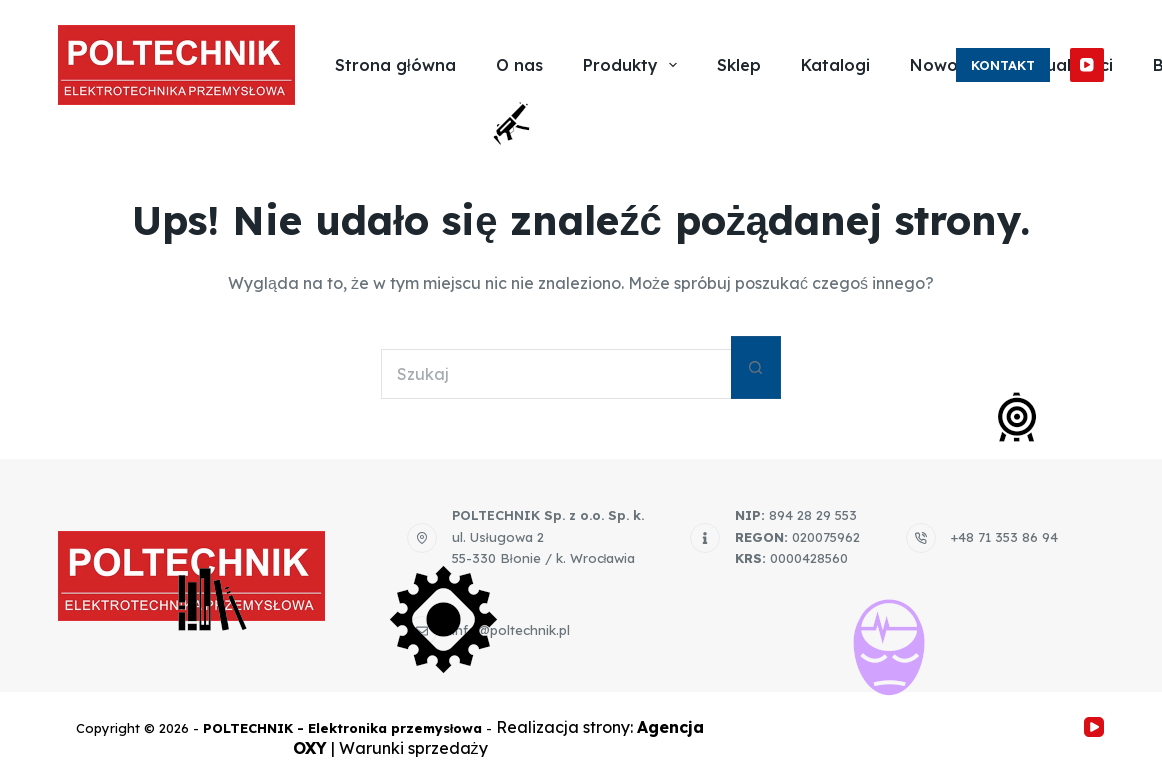 Image resolution: width=1162 pixels, height=783 pixels. I want to click on indicates player is in a coma or unconscious state, so click(887, 647).